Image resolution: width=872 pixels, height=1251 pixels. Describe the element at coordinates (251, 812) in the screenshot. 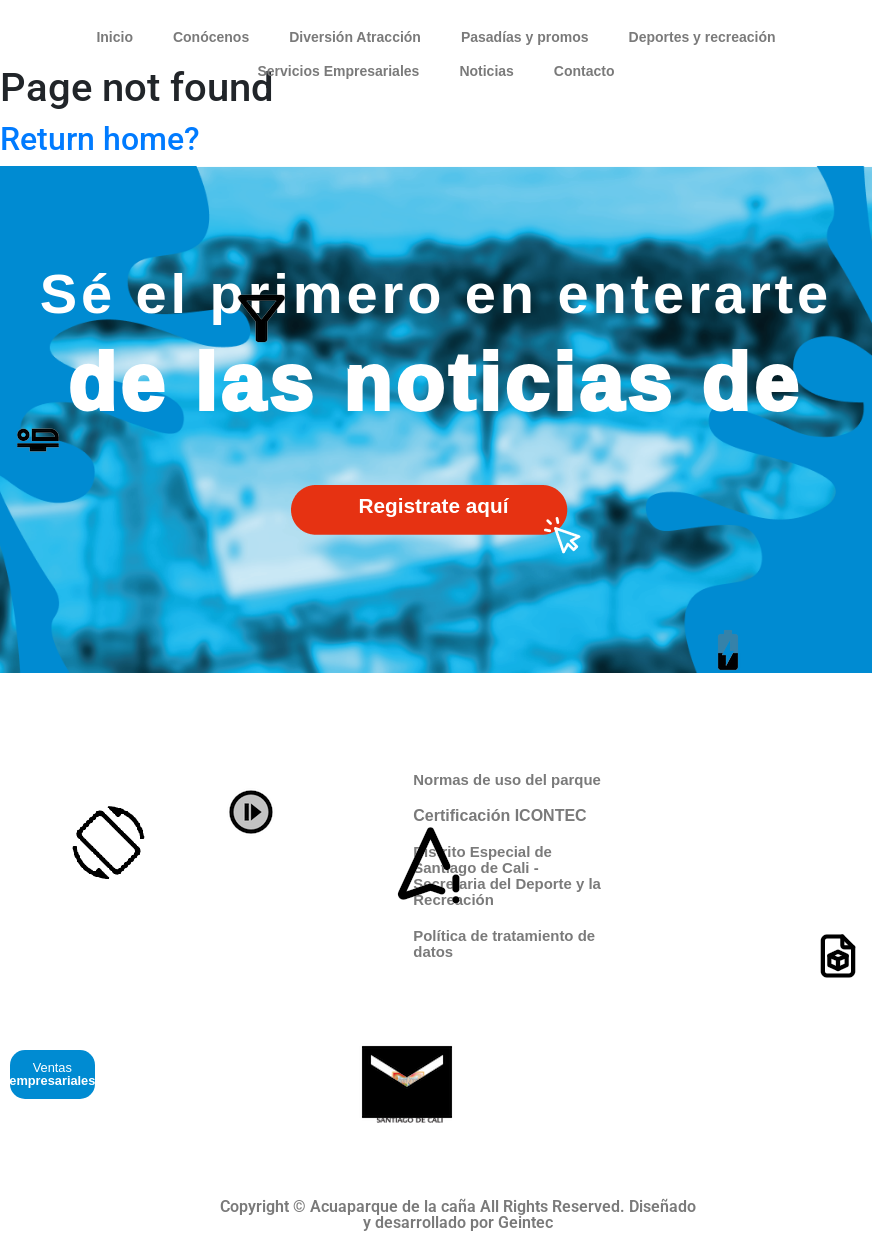

I see `play from the beginning` at that location.